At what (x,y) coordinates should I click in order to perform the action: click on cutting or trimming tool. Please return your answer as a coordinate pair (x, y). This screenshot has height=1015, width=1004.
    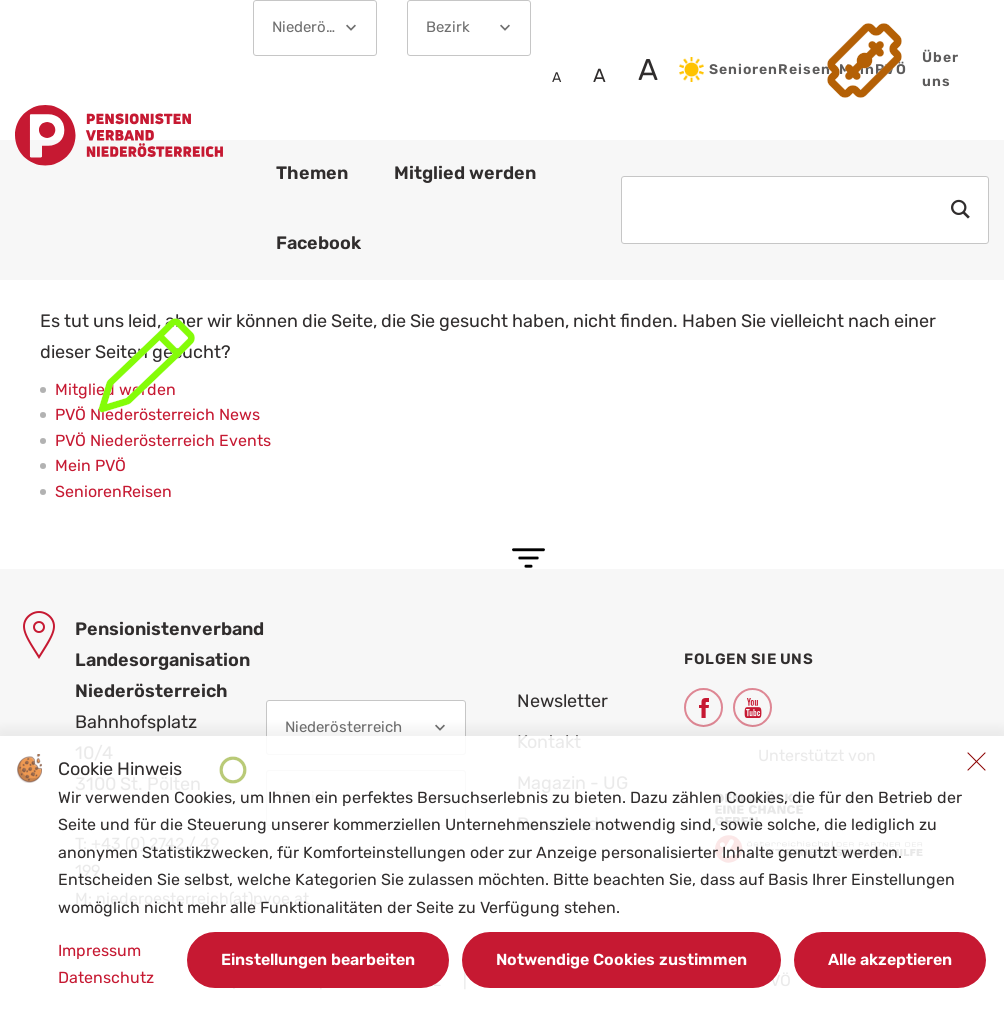
    Looking at the image, I should click on (864, 60).